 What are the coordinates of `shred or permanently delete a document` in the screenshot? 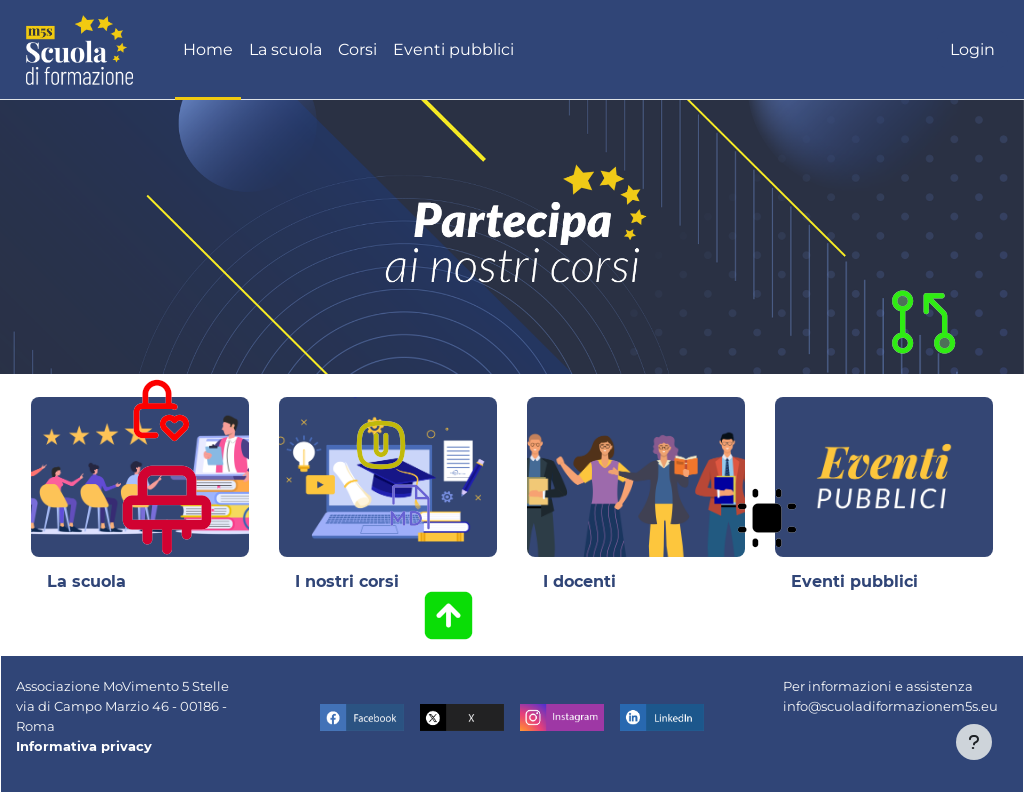 It's located at (167, 510).